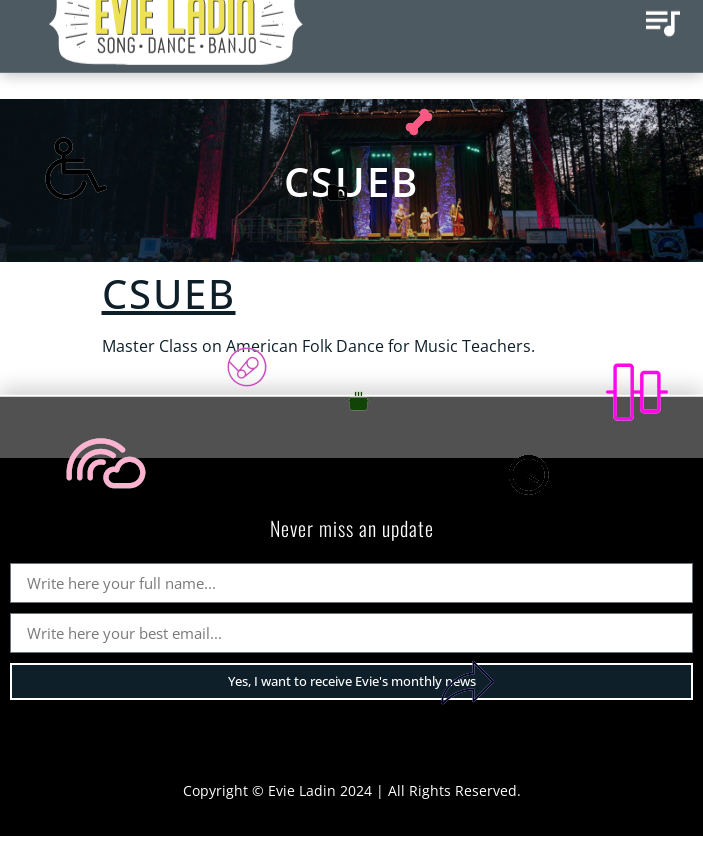 Image resolution: width=703 pixels, height=856 pixels. I want to click on access saved code snippets, so click(337, 192).